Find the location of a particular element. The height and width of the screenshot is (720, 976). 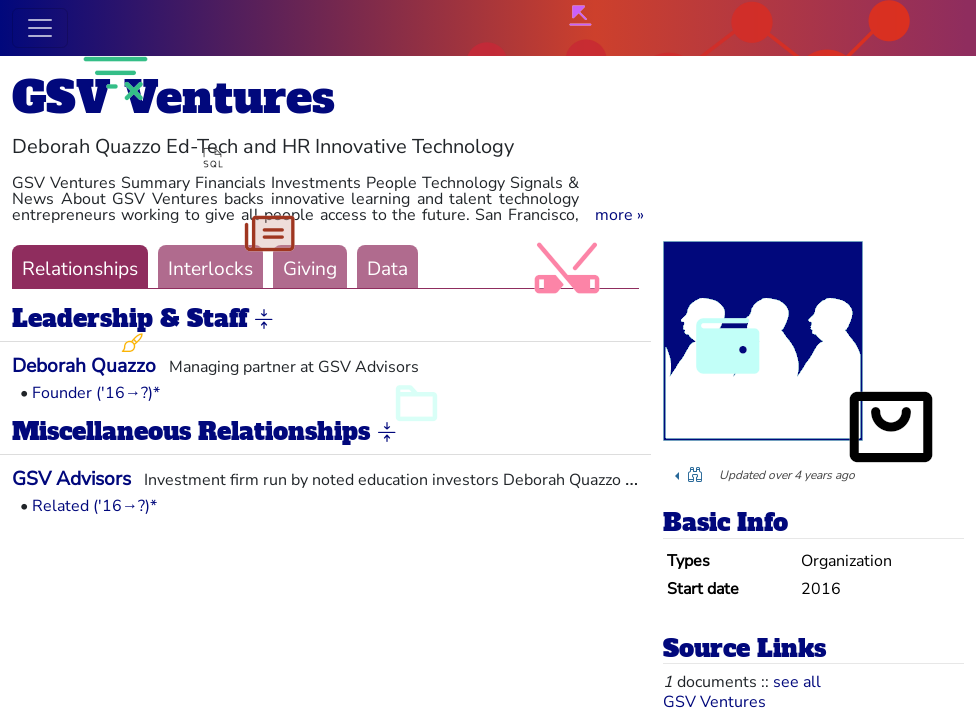

open or view an SQL database file is located at coordinates (212, 158).